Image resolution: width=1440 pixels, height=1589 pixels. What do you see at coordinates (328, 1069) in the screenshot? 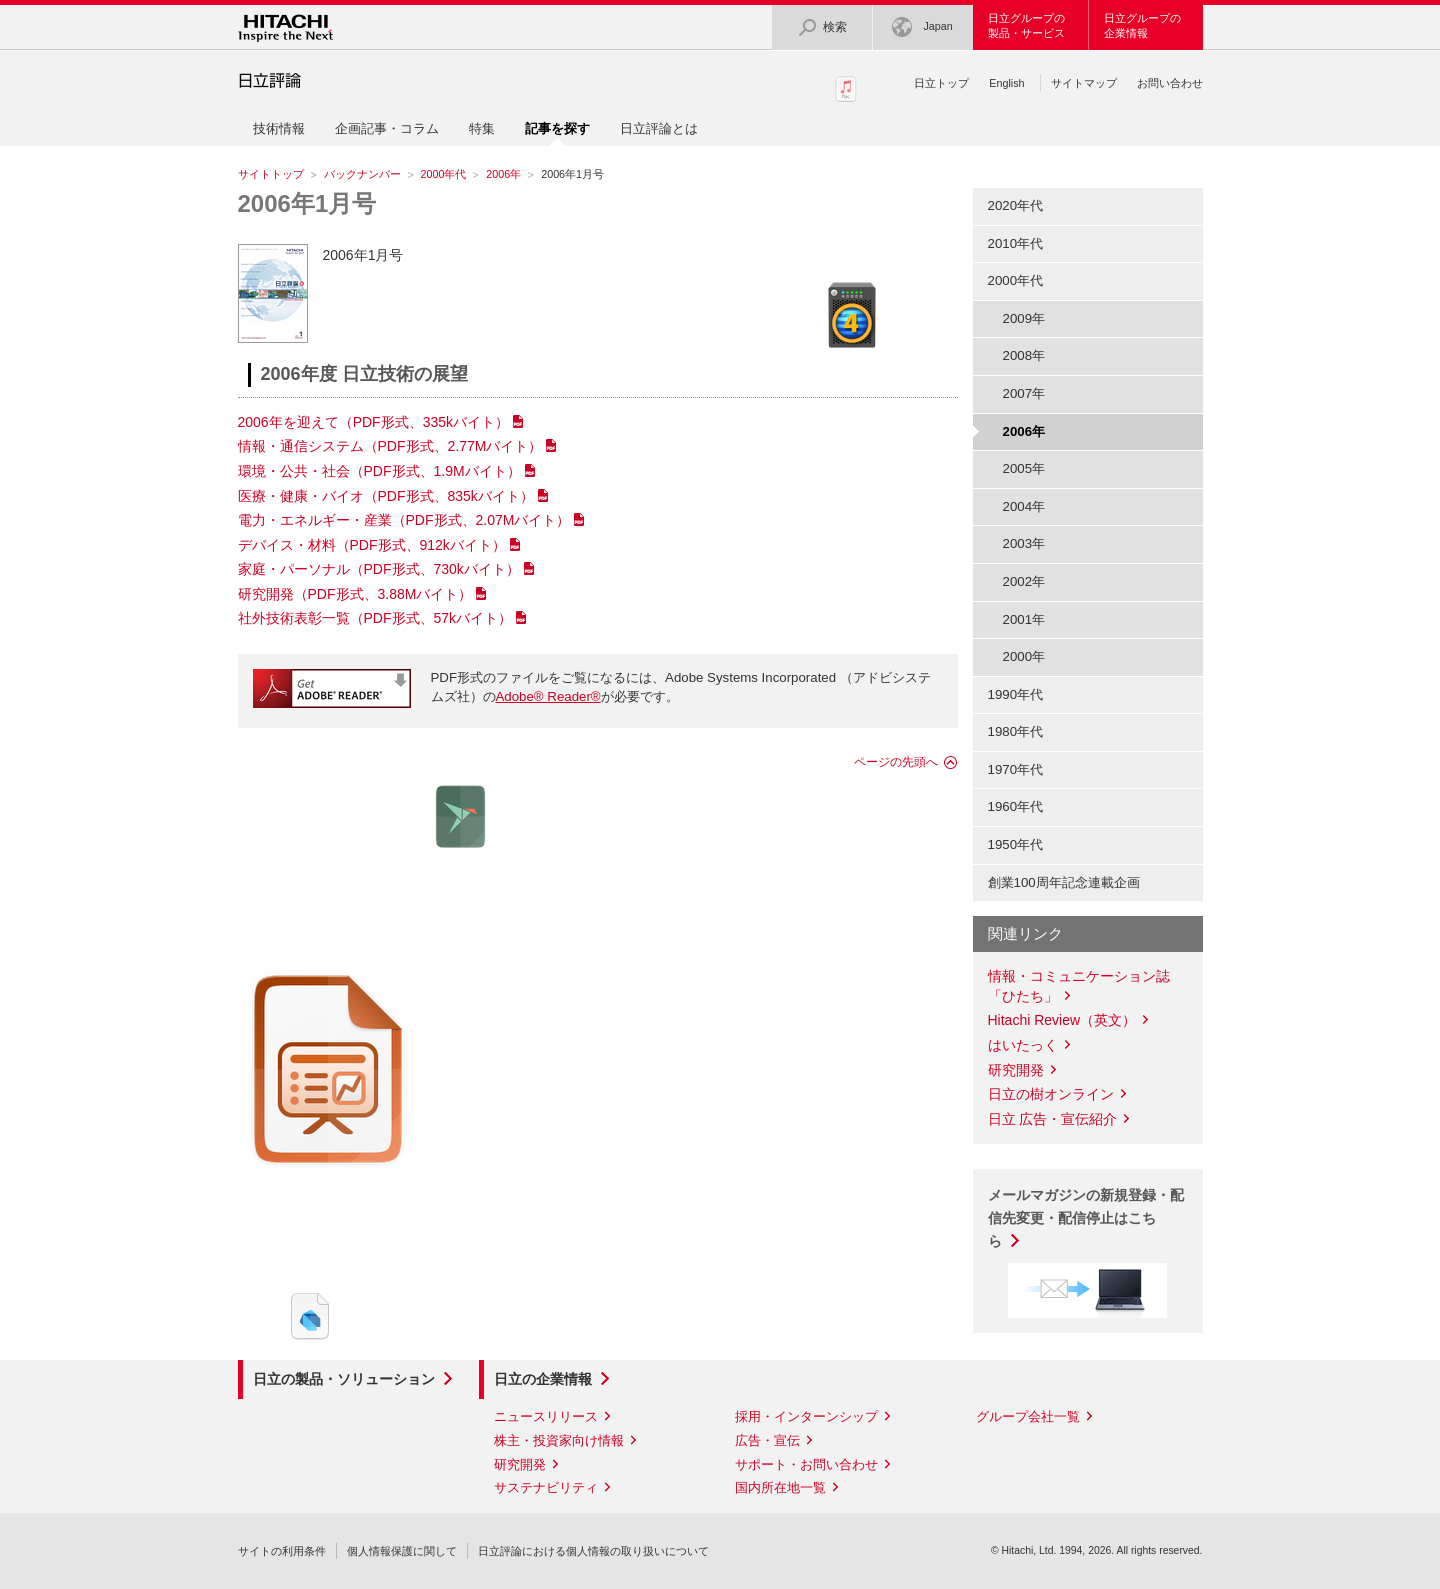
I see `open a presentation template file` at bounding box center [328, 1069].